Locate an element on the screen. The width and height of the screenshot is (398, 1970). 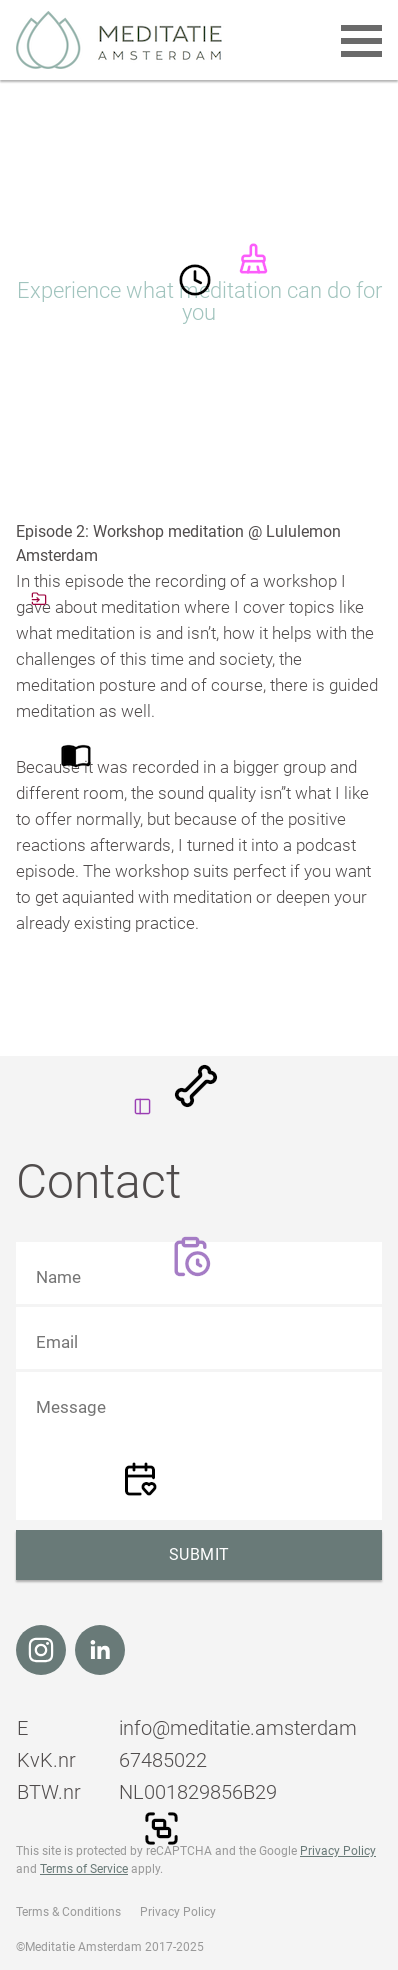
import contacts from address book is located at coordinates (76, 755).